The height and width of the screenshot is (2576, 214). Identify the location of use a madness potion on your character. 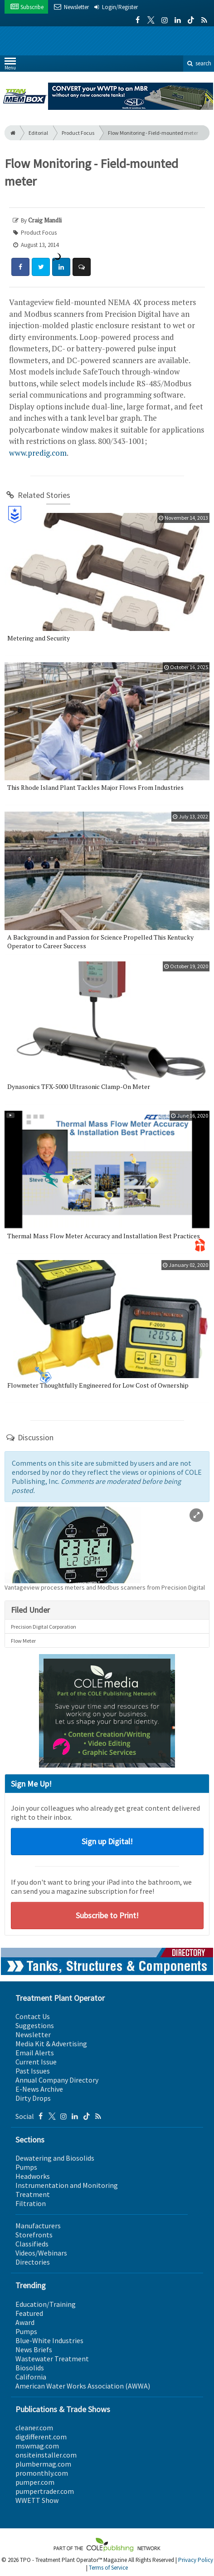
(43, 1375).